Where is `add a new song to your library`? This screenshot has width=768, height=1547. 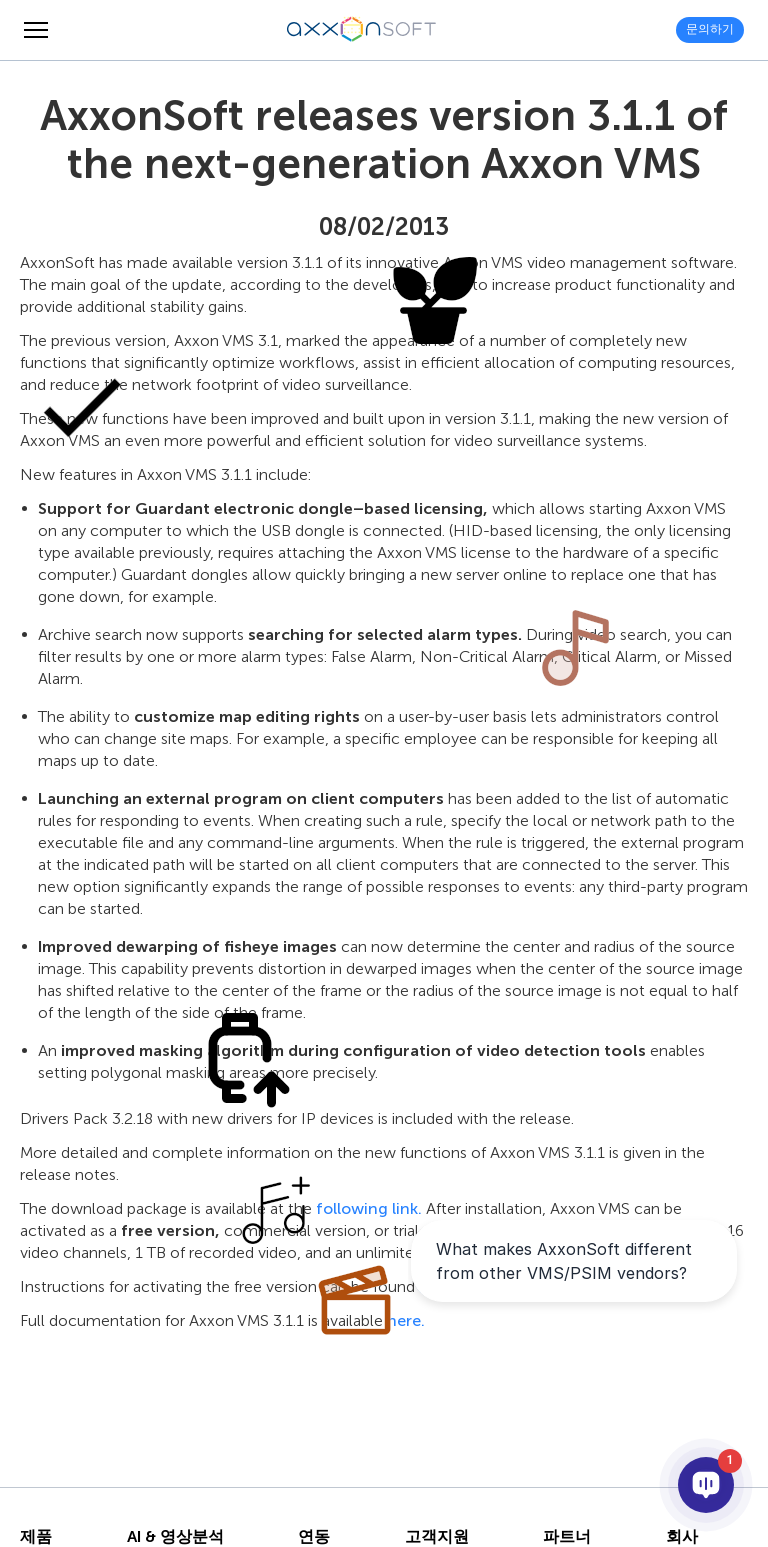 add a new song to your library is located at coordinates (277, 1211).